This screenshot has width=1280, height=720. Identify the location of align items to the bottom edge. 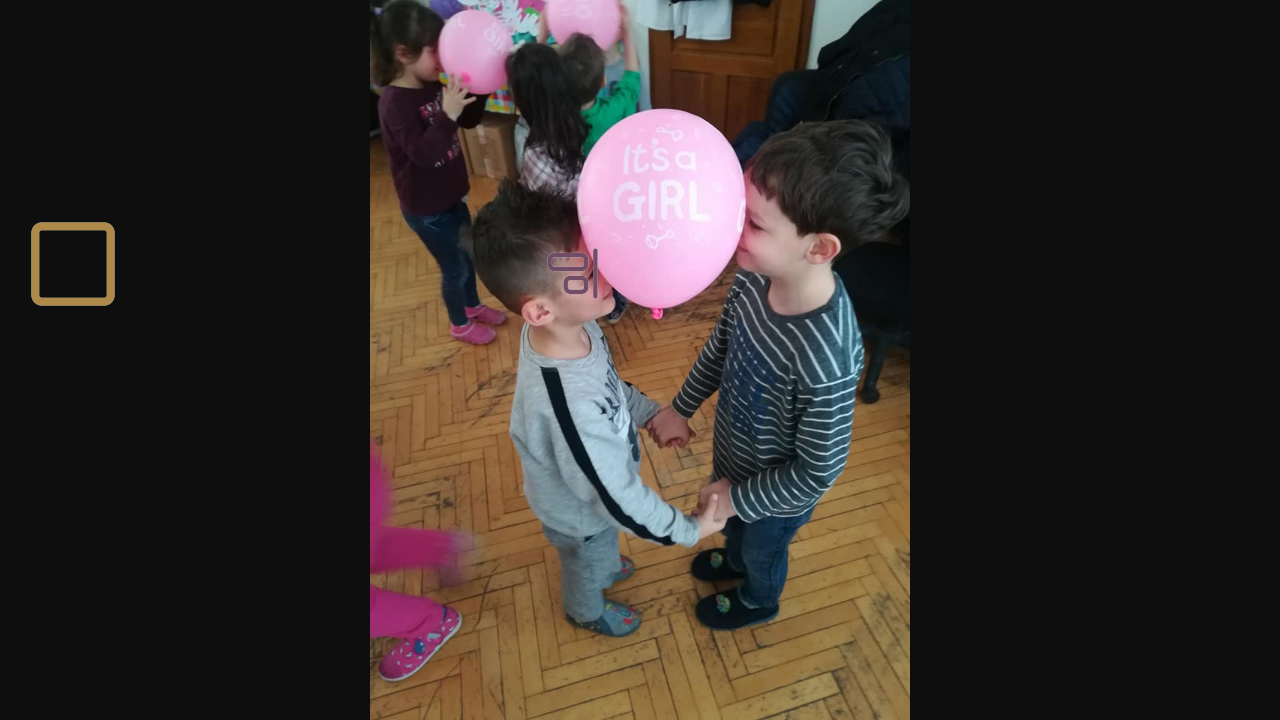
(572, 273).